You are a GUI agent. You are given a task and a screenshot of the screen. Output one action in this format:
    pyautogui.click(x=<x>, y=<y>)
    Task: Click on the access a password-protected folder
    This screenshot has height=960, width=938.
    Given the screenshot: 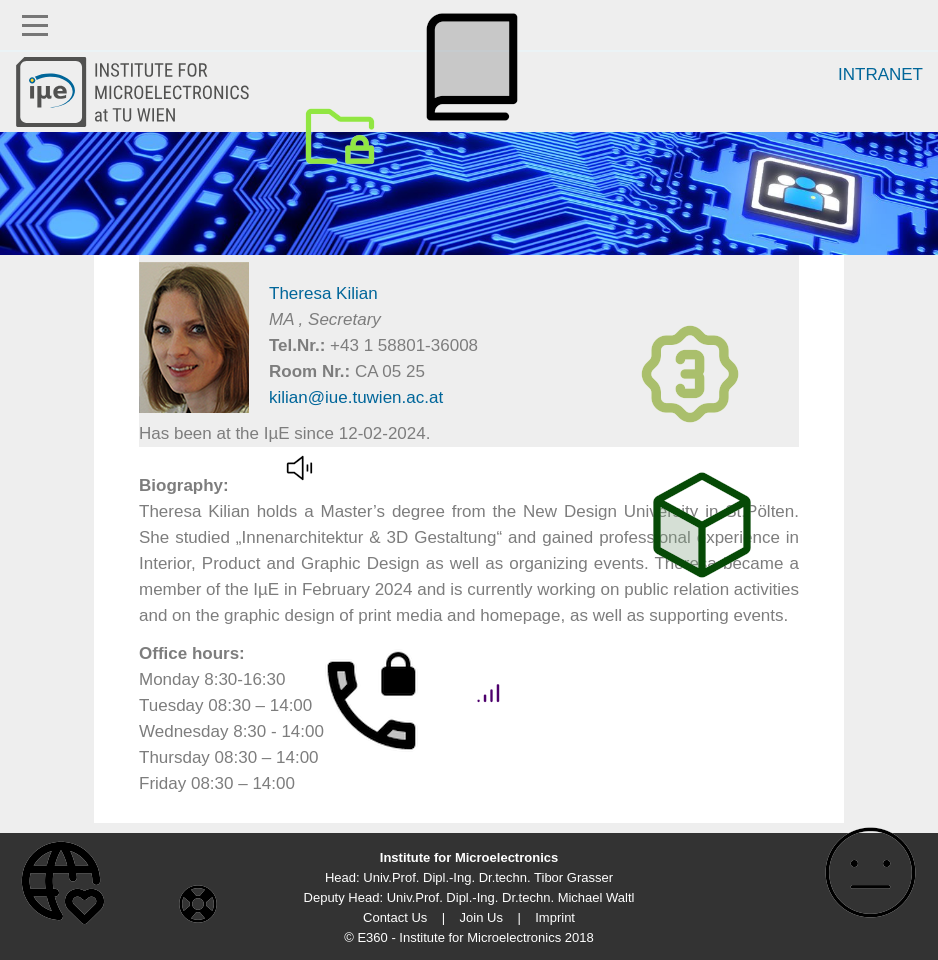 What is the action you would take?
    pyautogui.click(x=340, y=135)
    